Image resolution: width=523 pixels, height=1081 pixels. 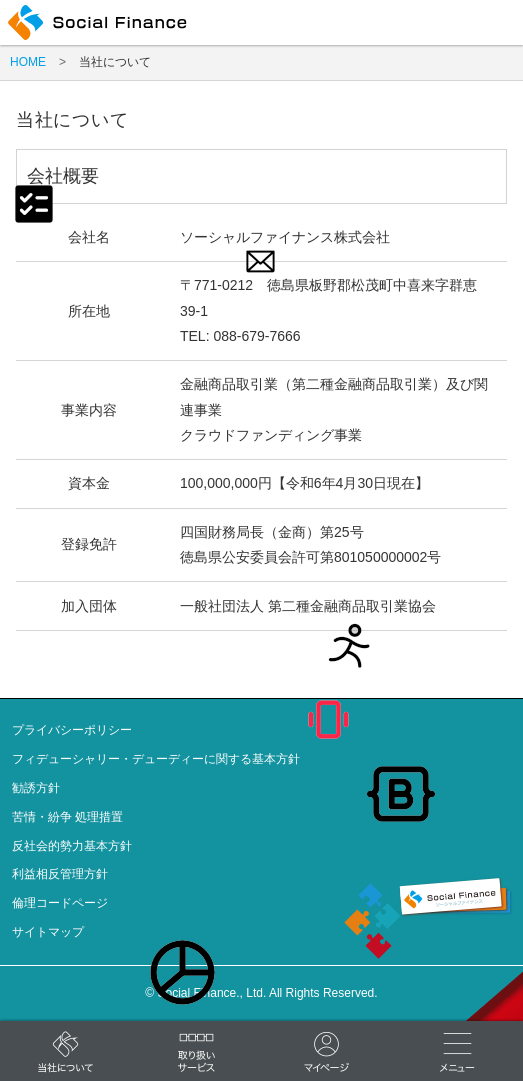 What do you see at coordinates (328, 719) in the screenshot?
I see `enable vibrate mode on your device` at bounding box center [328, 719].